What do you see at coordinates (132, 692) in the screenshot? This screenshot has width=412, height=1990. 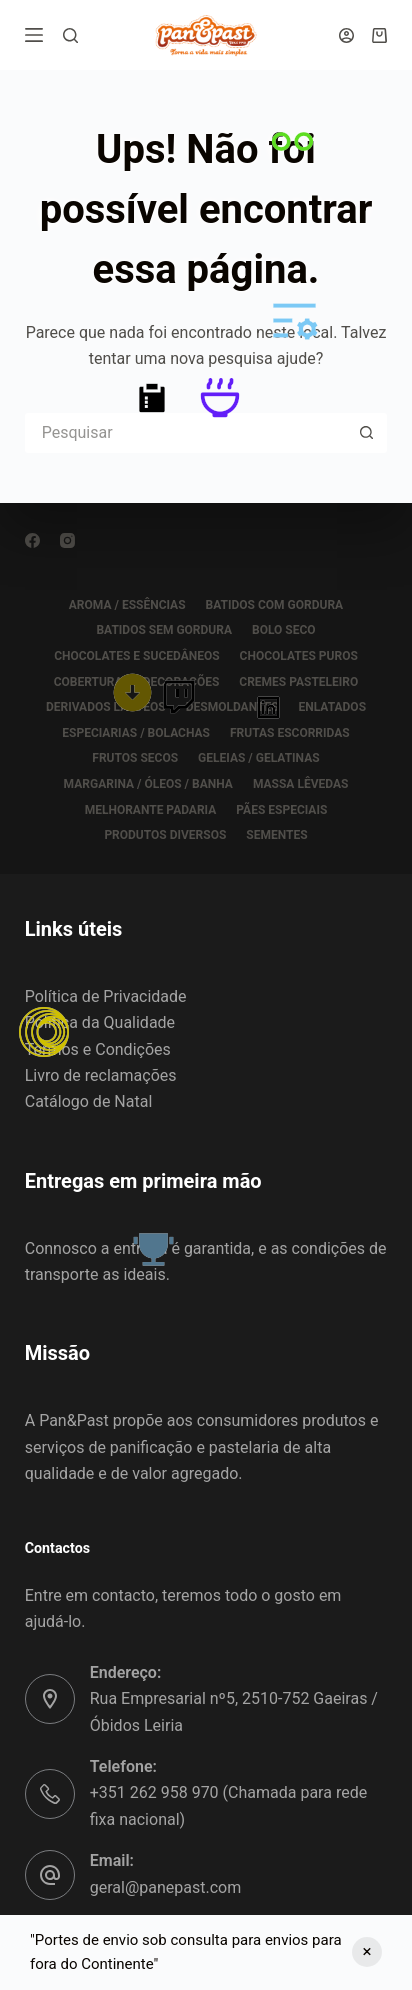 I see `download file or content` at bounding box center [132, 692].